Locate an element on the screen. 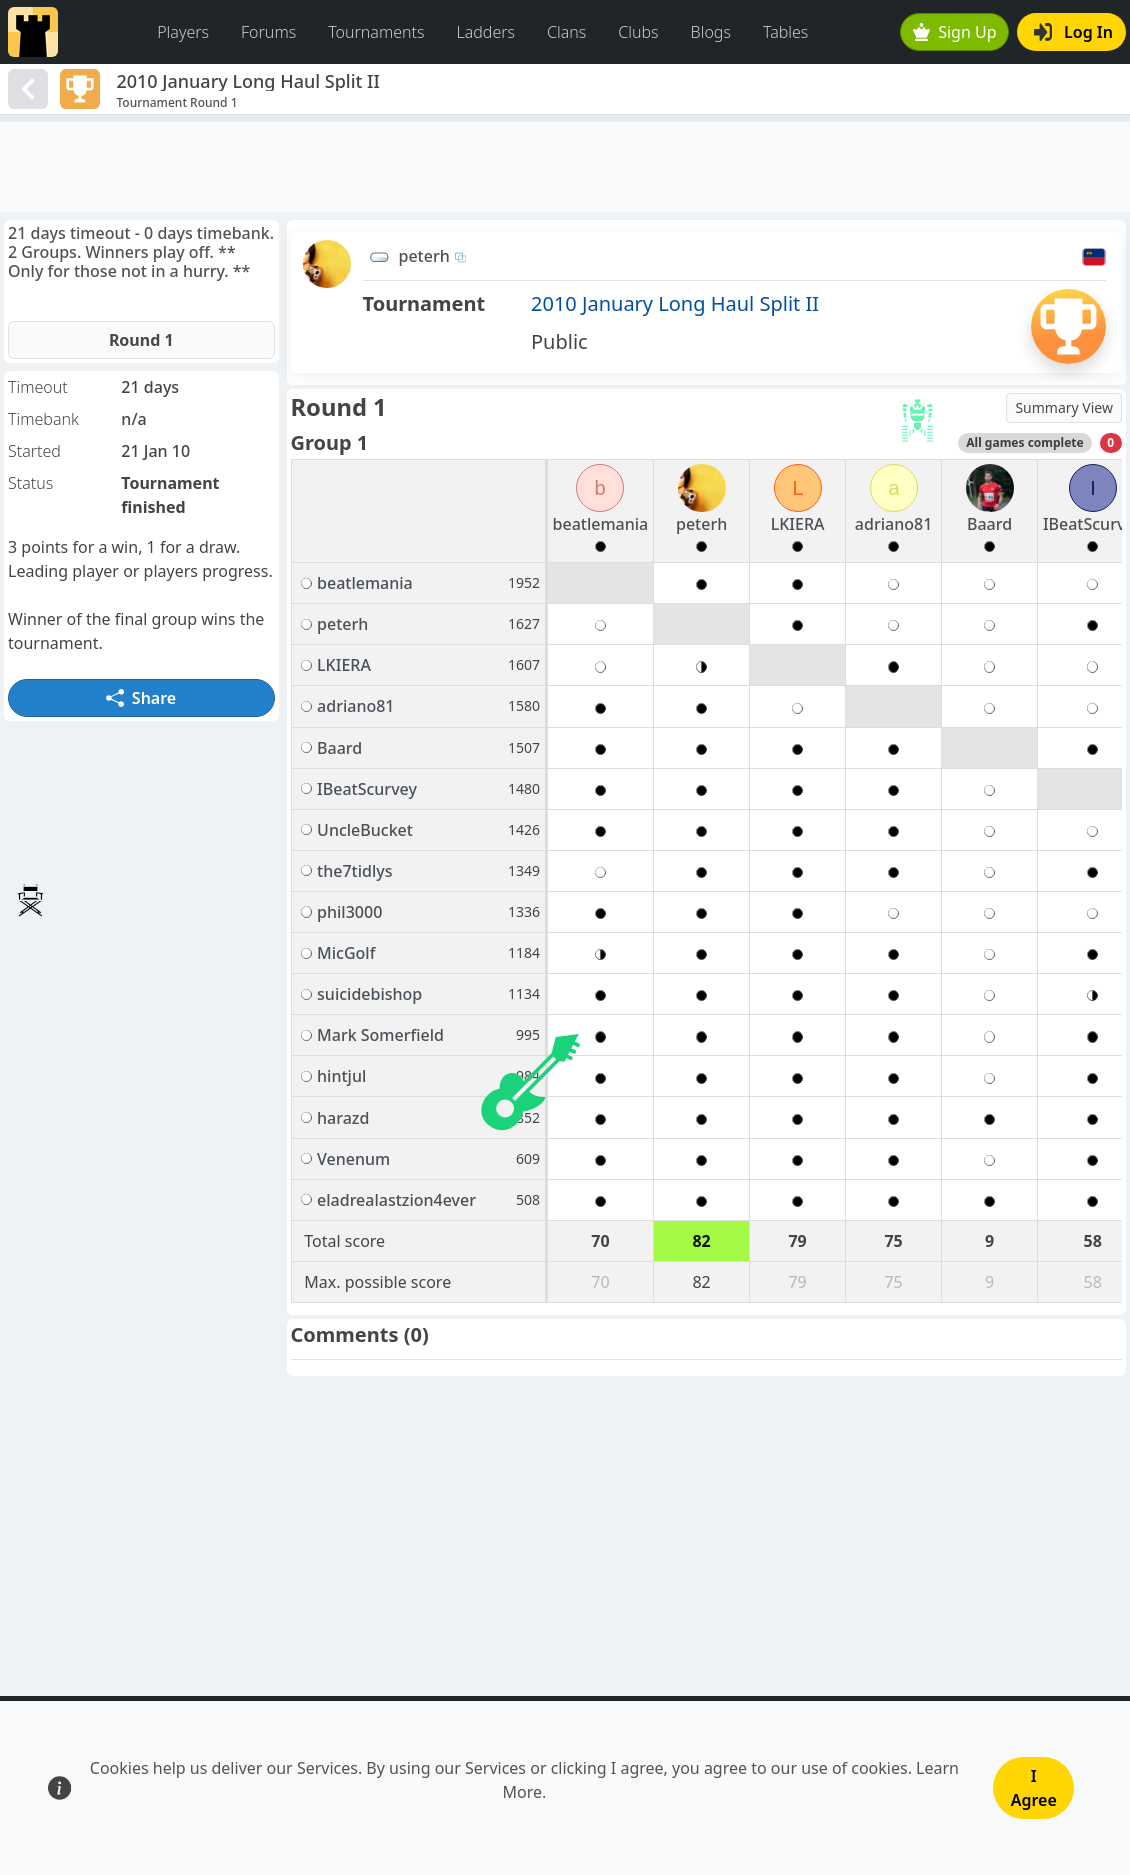 This screenshot has height=1875, width=1130. access director or creator mode is located at coordinates (30, 900).